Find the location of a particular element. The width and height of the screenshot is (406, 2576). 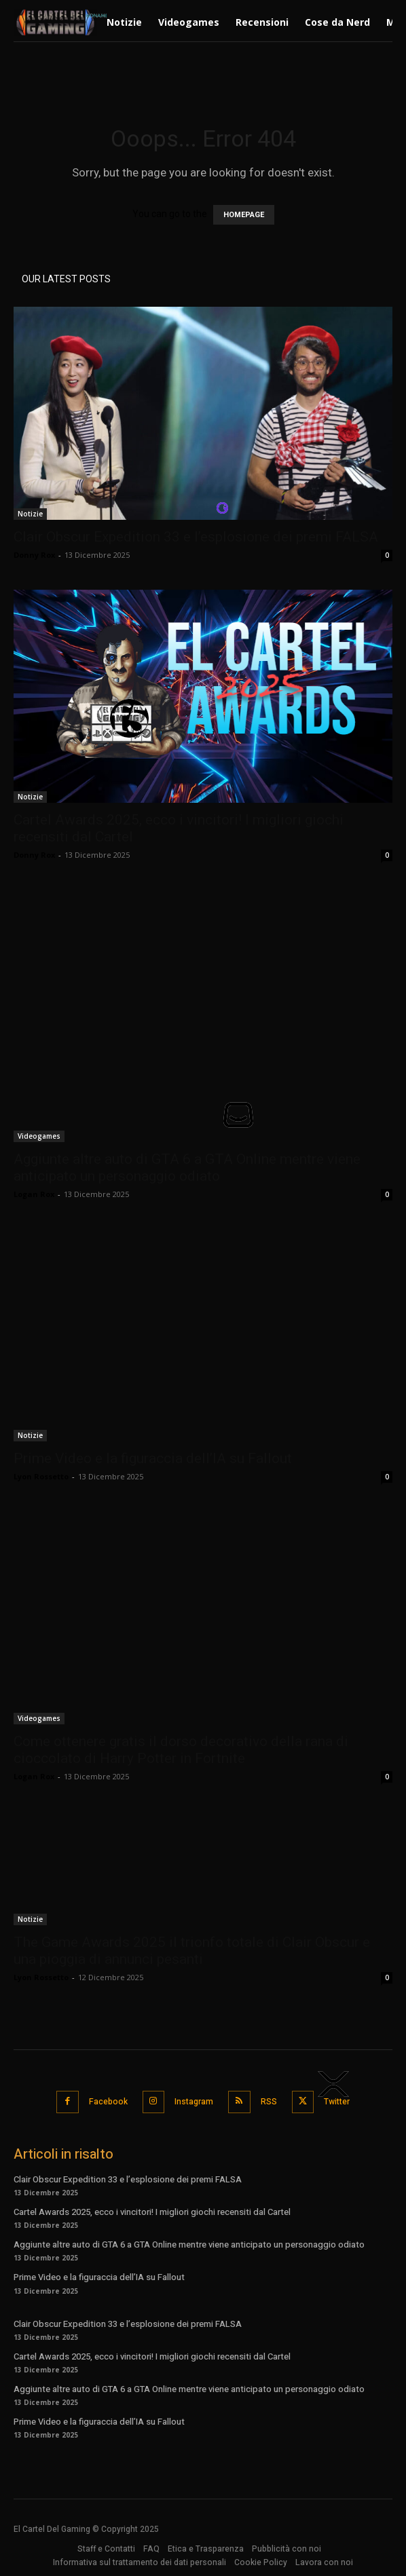

eagle app logo is located at coordinates (222, 508).